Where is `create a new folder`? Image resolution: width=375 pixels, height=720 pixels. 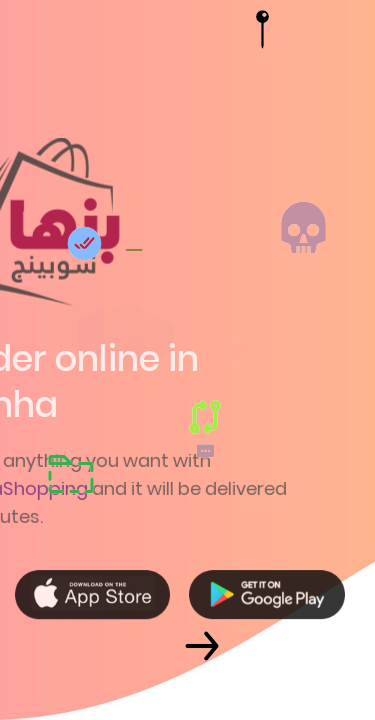
create a new folder is located at coordinates (71, 474).